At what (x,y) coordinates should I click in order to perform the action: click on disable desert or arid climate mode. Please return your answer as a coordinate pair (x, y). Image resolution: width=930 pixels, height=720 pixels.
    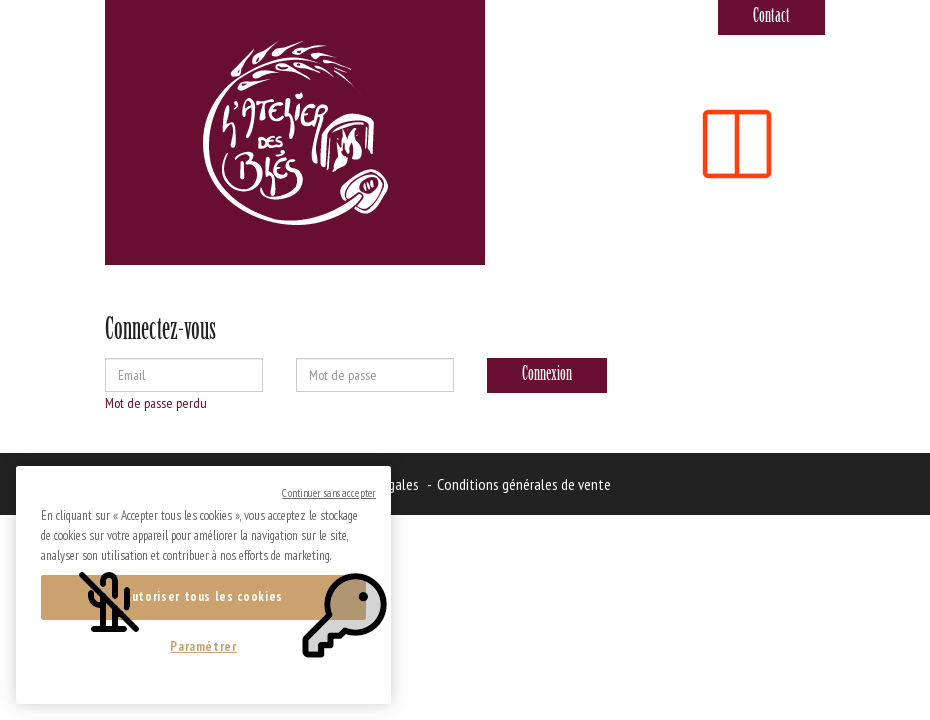
    Looking at the image, I should click on (109, 602).